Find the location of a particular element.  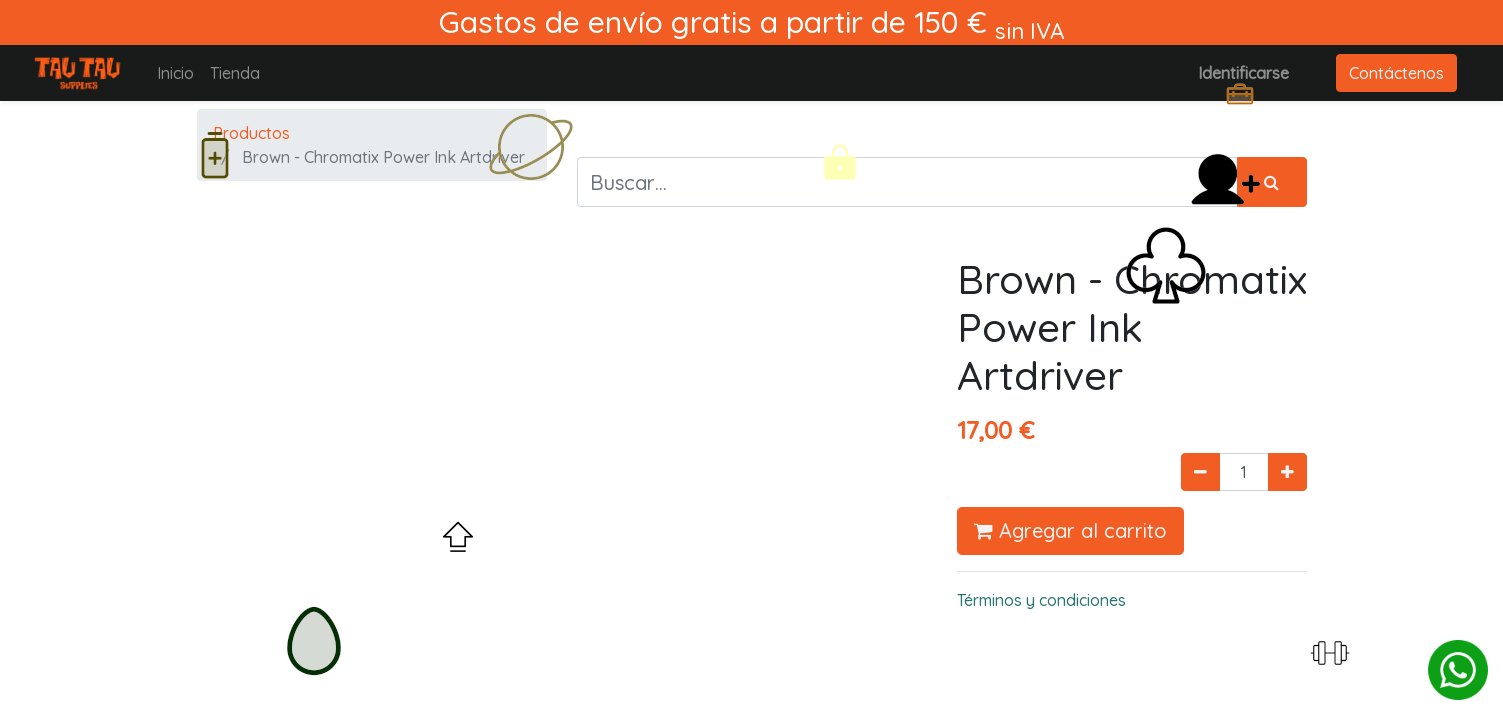

add or enable battery saver mode is located at coordinates (215, 156).